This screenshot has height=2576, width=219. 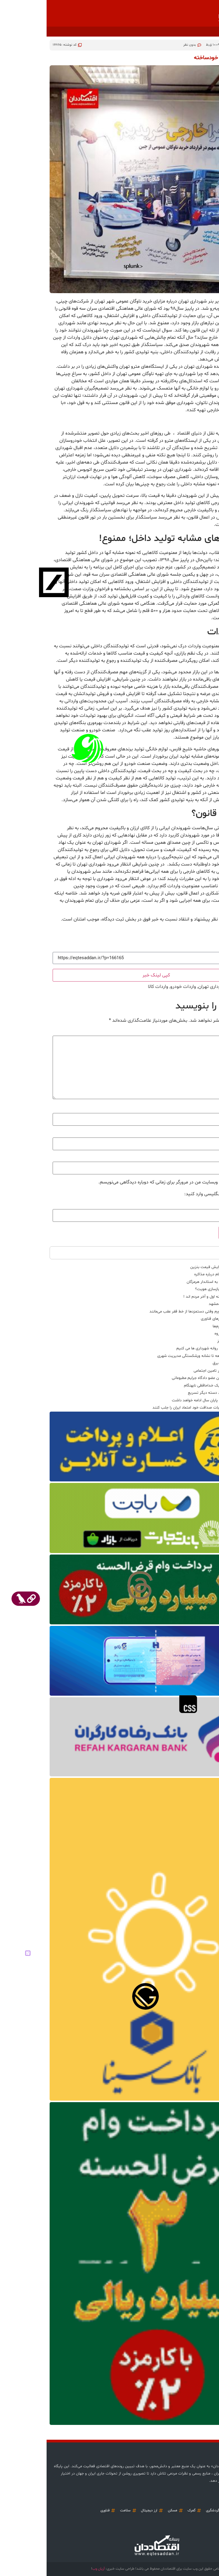 What do you see at coordinates (28, 1953) in the screenshot?
I see `mock service worker (MSW) library logo` at bounding box center [28, 1953].